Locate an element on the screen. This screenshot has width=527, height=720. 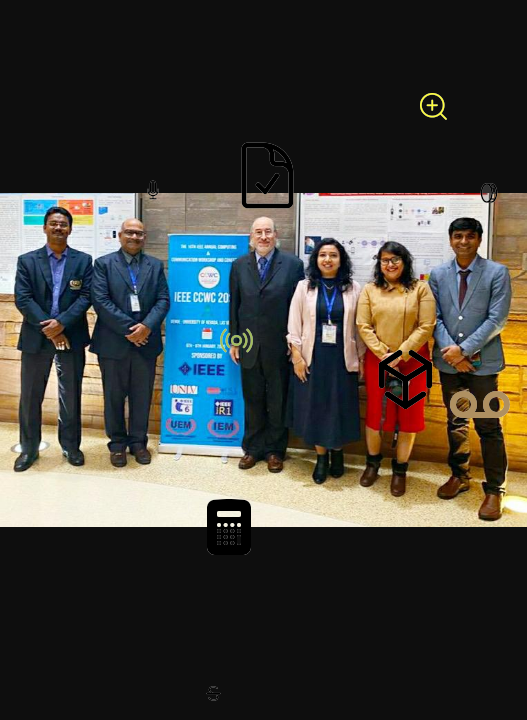
apply strikethrough formatting to selected text is located at coordinates (213, 693).